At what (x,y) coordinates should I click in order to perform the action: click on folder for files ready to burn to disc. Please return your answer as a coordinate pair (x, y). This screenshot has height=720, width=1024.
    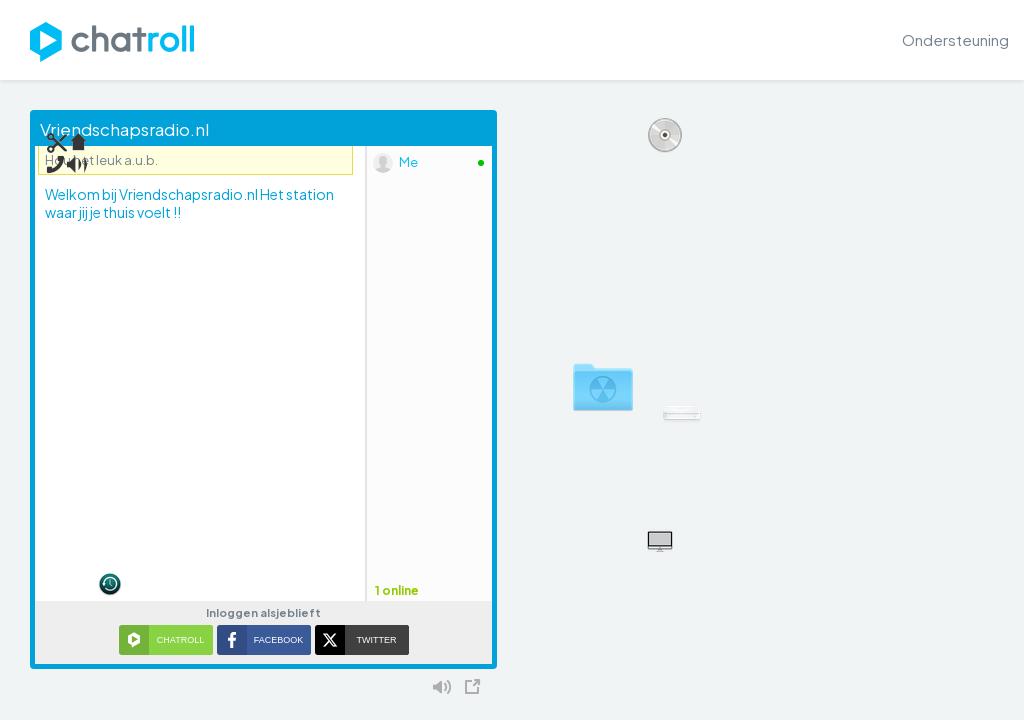
    Looking at the image, I should click on (603, 387).